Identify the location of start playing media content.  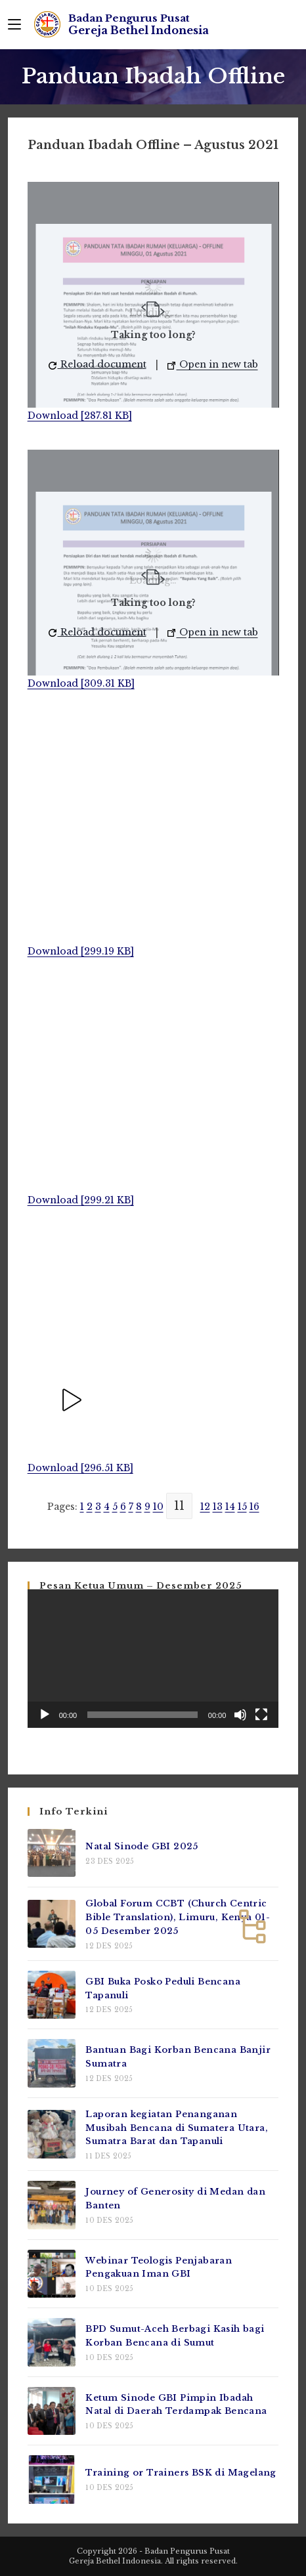
(69, 1400).